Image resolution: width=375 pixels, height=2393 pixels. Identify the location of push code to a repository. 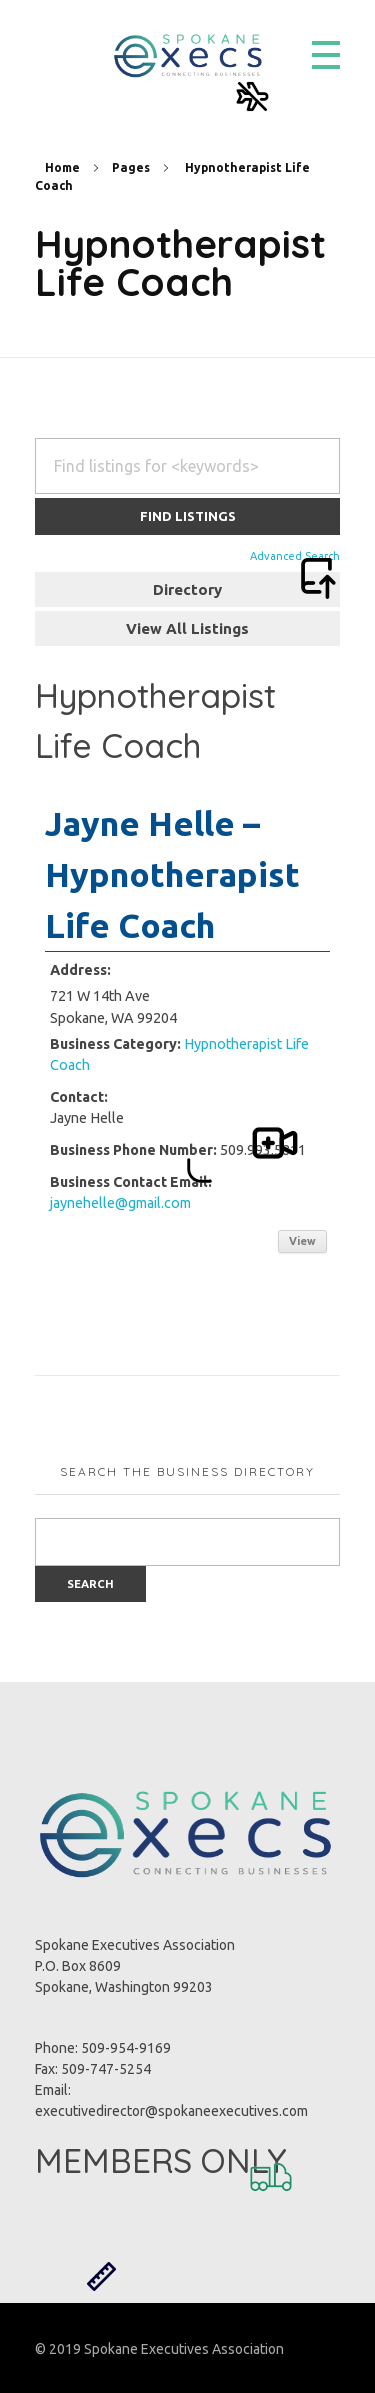
(316, 578).